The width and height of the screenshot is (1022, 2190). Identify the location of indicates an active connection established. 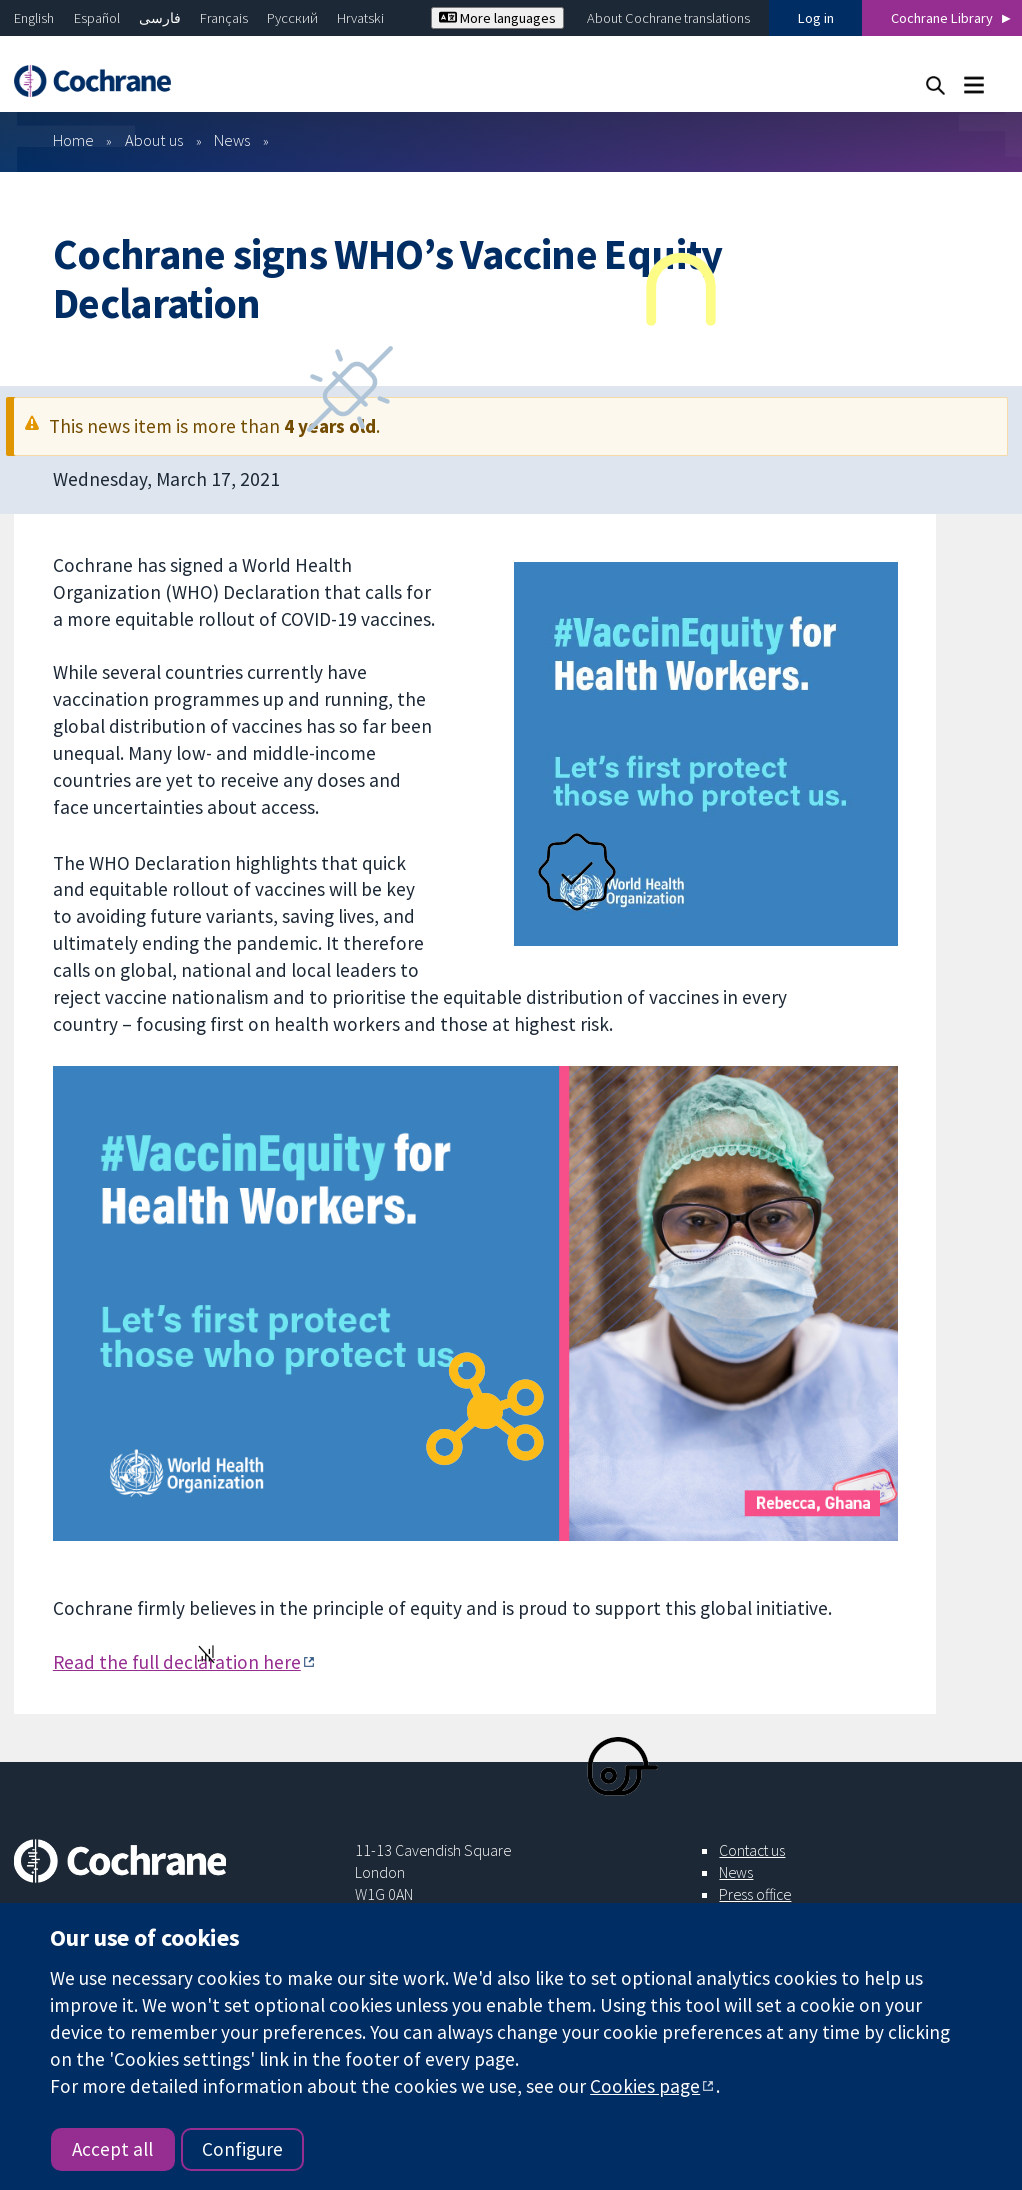
(350, 389).